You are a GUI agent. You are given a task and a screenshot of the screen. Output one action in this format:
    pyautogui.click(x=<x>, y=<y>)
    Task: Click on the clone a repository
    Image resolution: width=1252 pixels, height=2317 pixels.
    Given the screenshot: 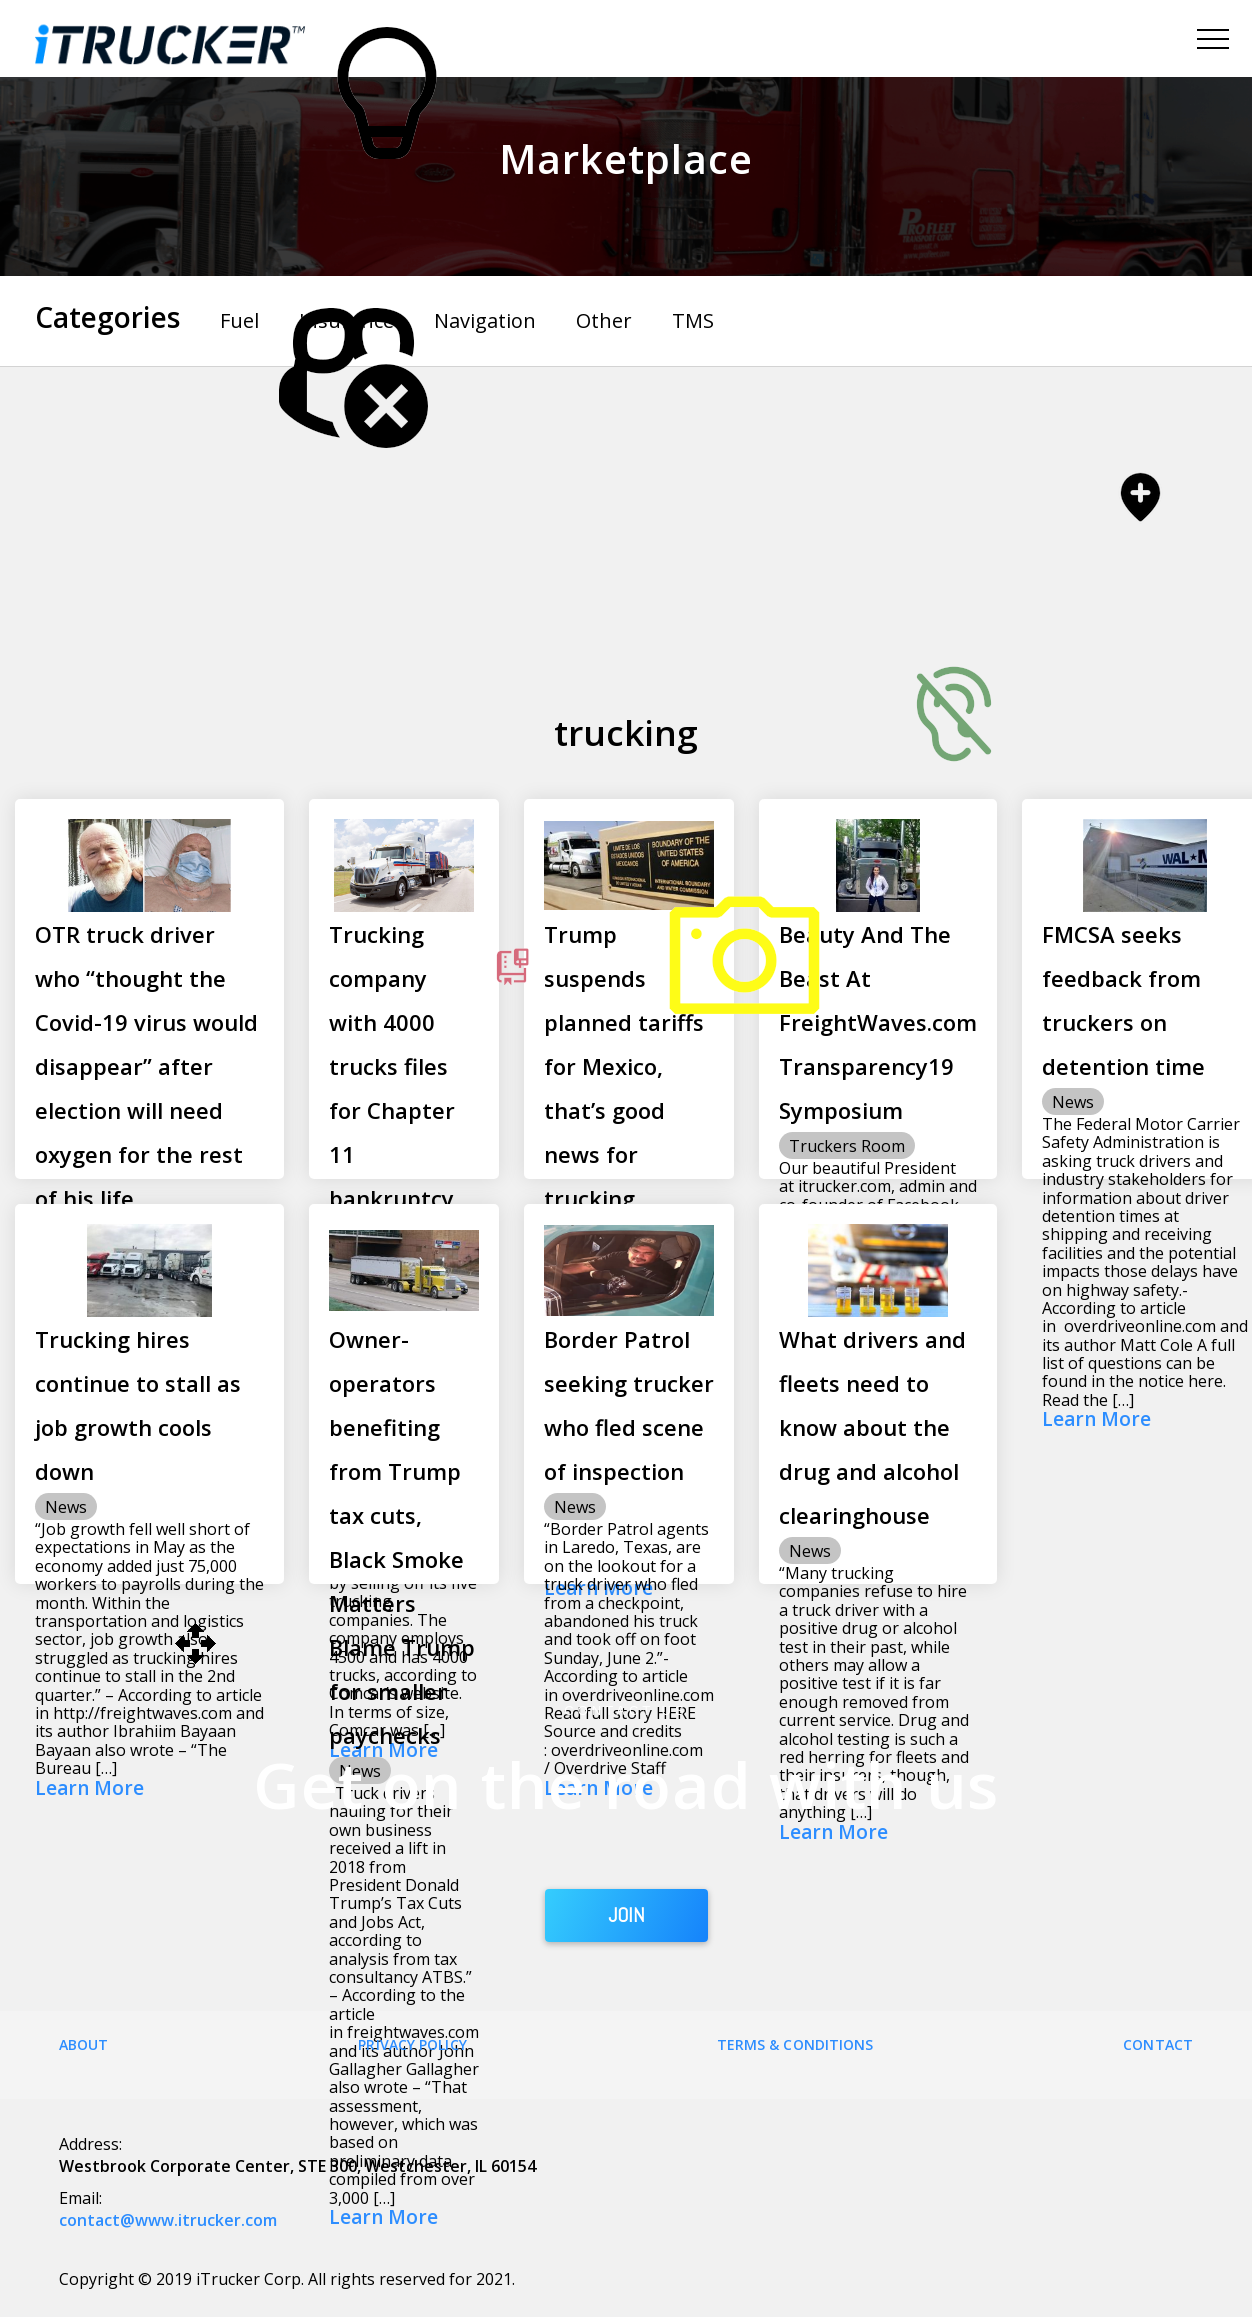 What is the action you would take?
    pyautogui.click(x=511, y=965)
    